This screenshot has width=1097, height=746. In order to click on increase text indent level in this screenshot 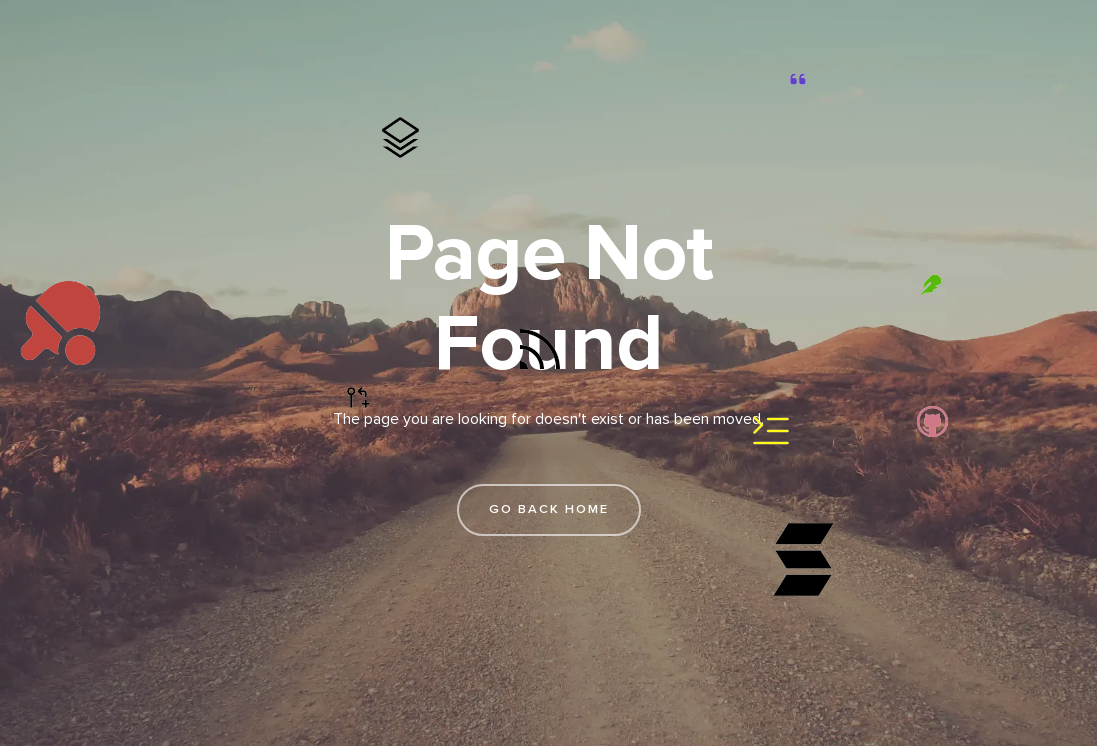, I will do `click(771, 431)`.